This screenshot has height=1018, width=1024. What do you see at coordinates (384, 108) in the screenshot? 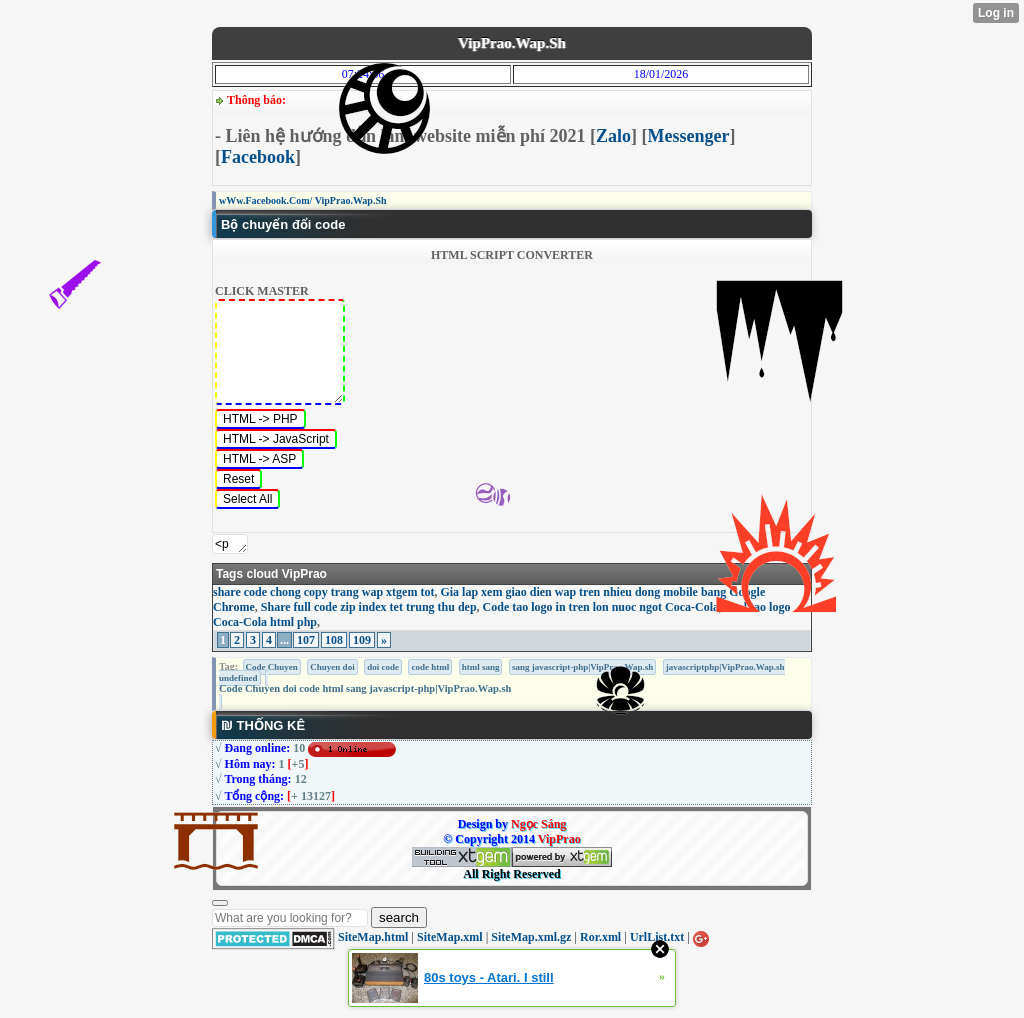
I see `decorative game achievement or badge icon` at bounding box center [384, 108].